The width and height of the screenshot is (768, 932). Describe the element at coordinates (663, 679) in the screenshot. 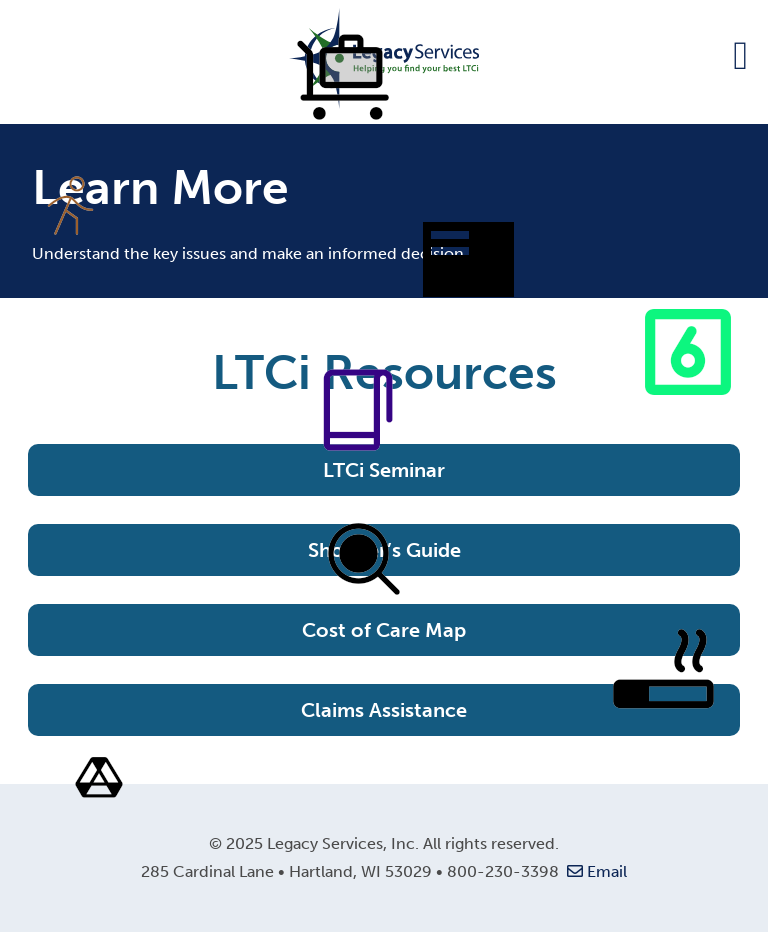

I see `indicates a designated smoking area` at that location.